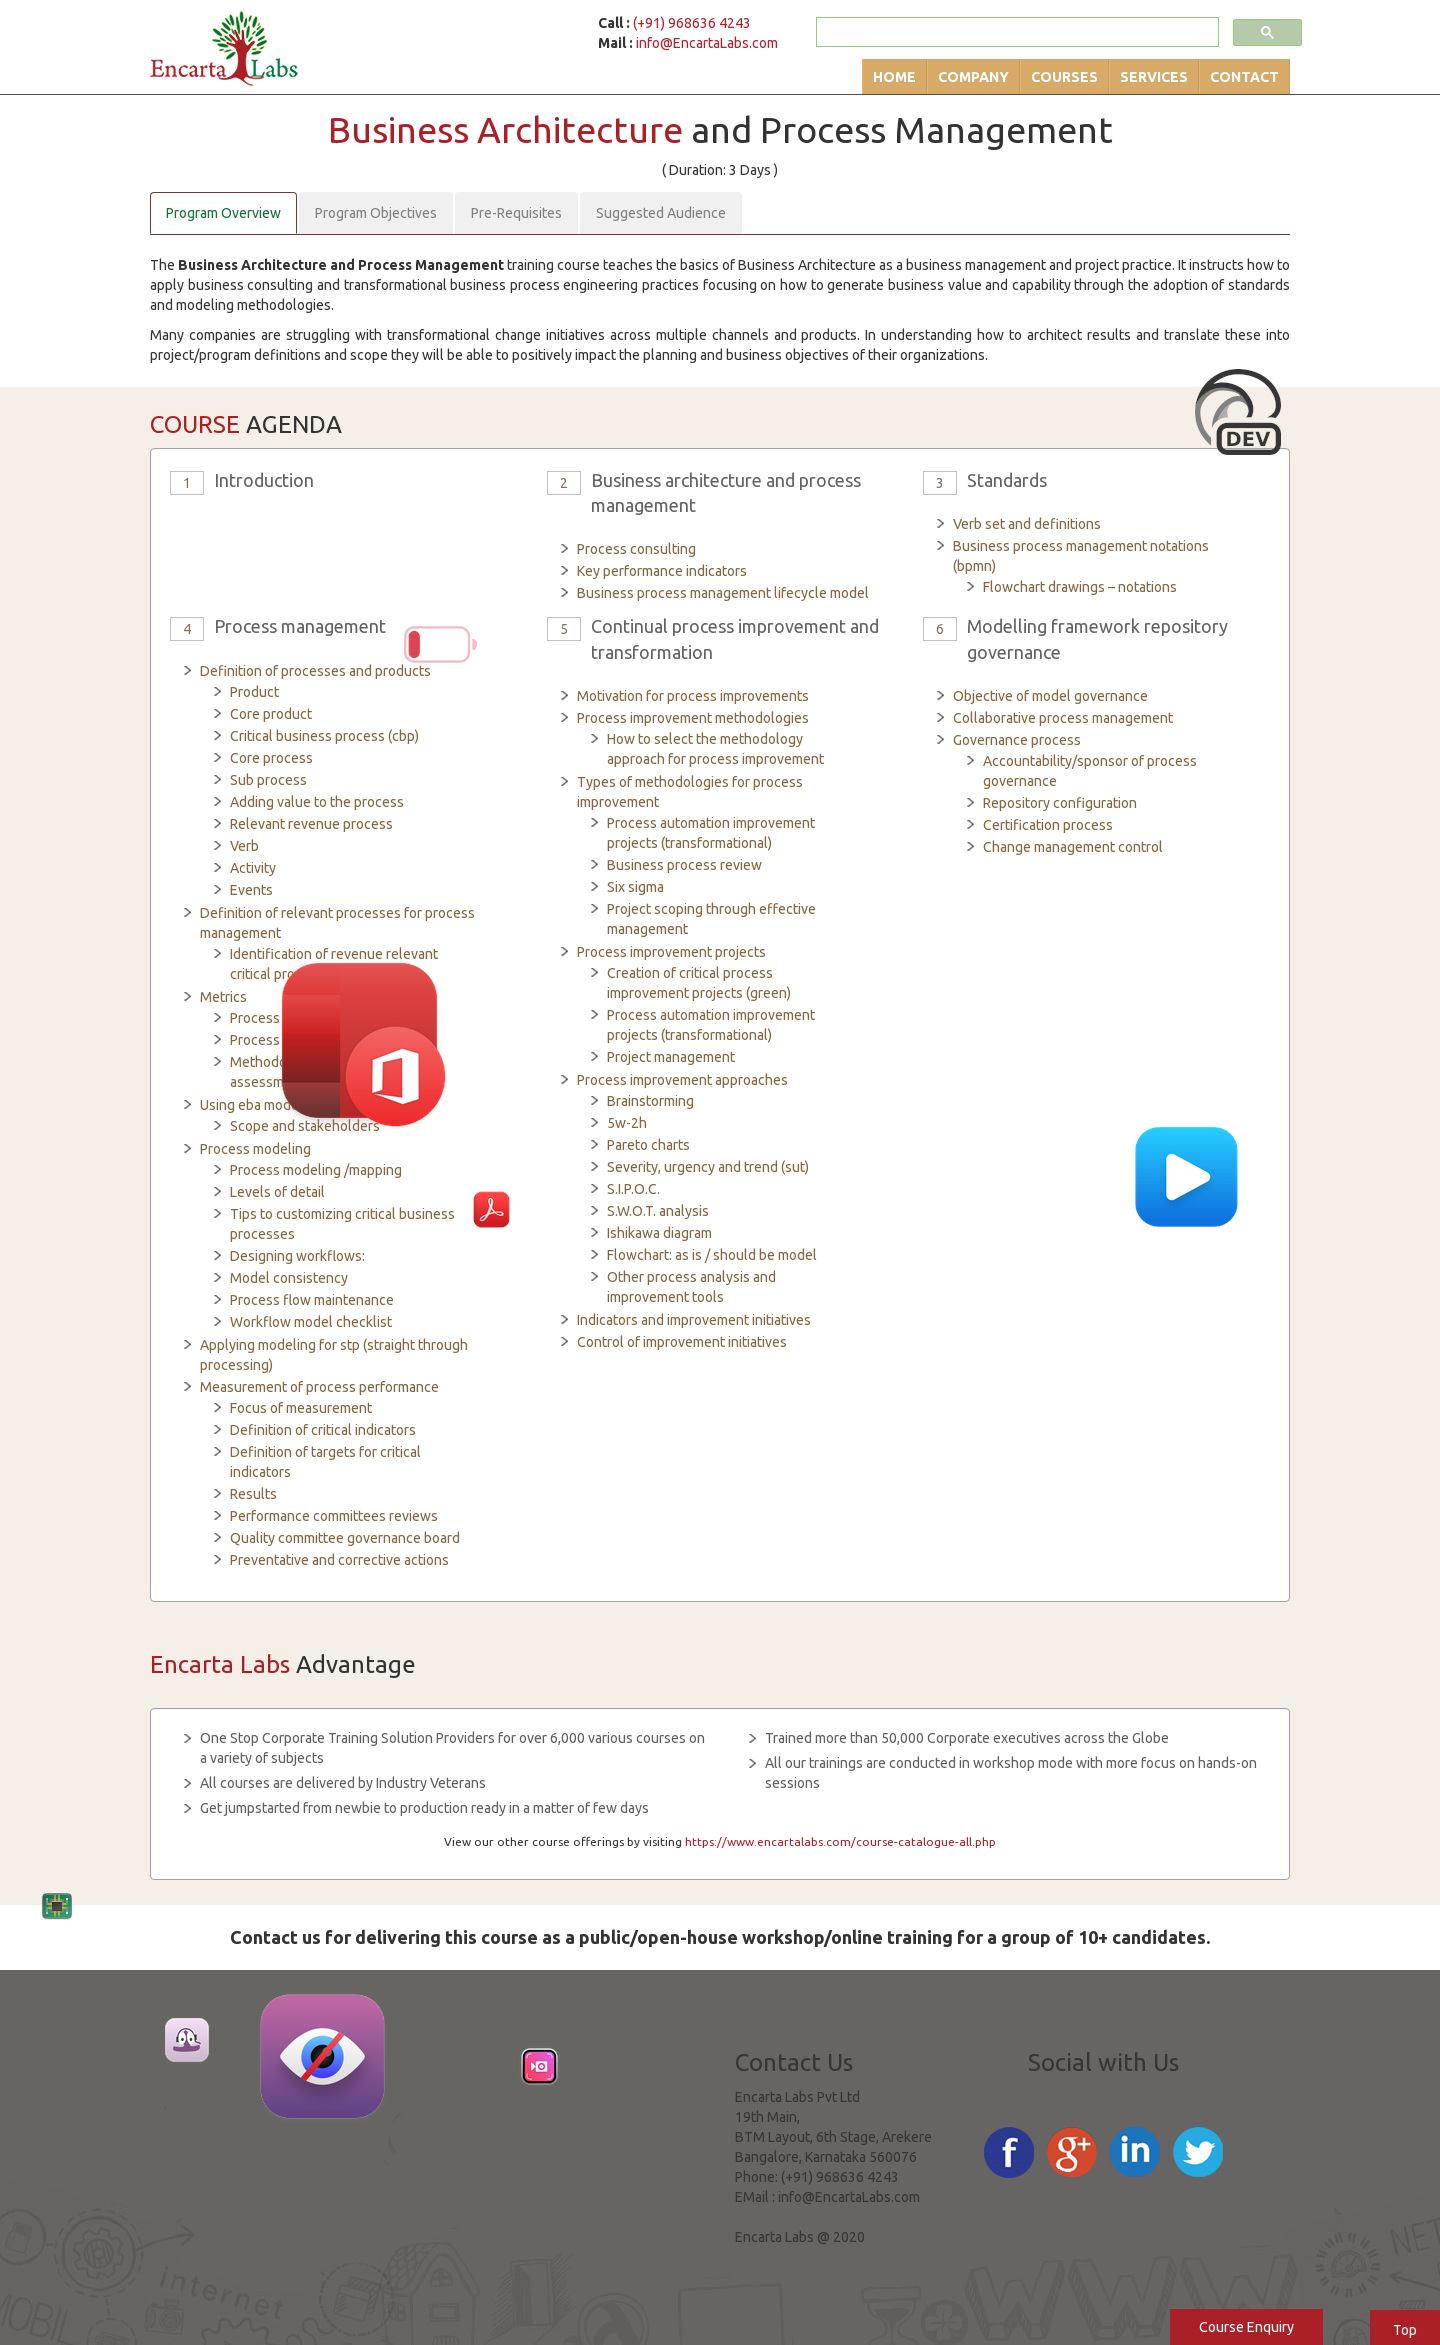 The height and width of the screenshot is (2345, 1440). What do you see at coordinates (359, 1040) in the screenshot?
I see `open microsoft office suite` at bounding box center [359, 1040].